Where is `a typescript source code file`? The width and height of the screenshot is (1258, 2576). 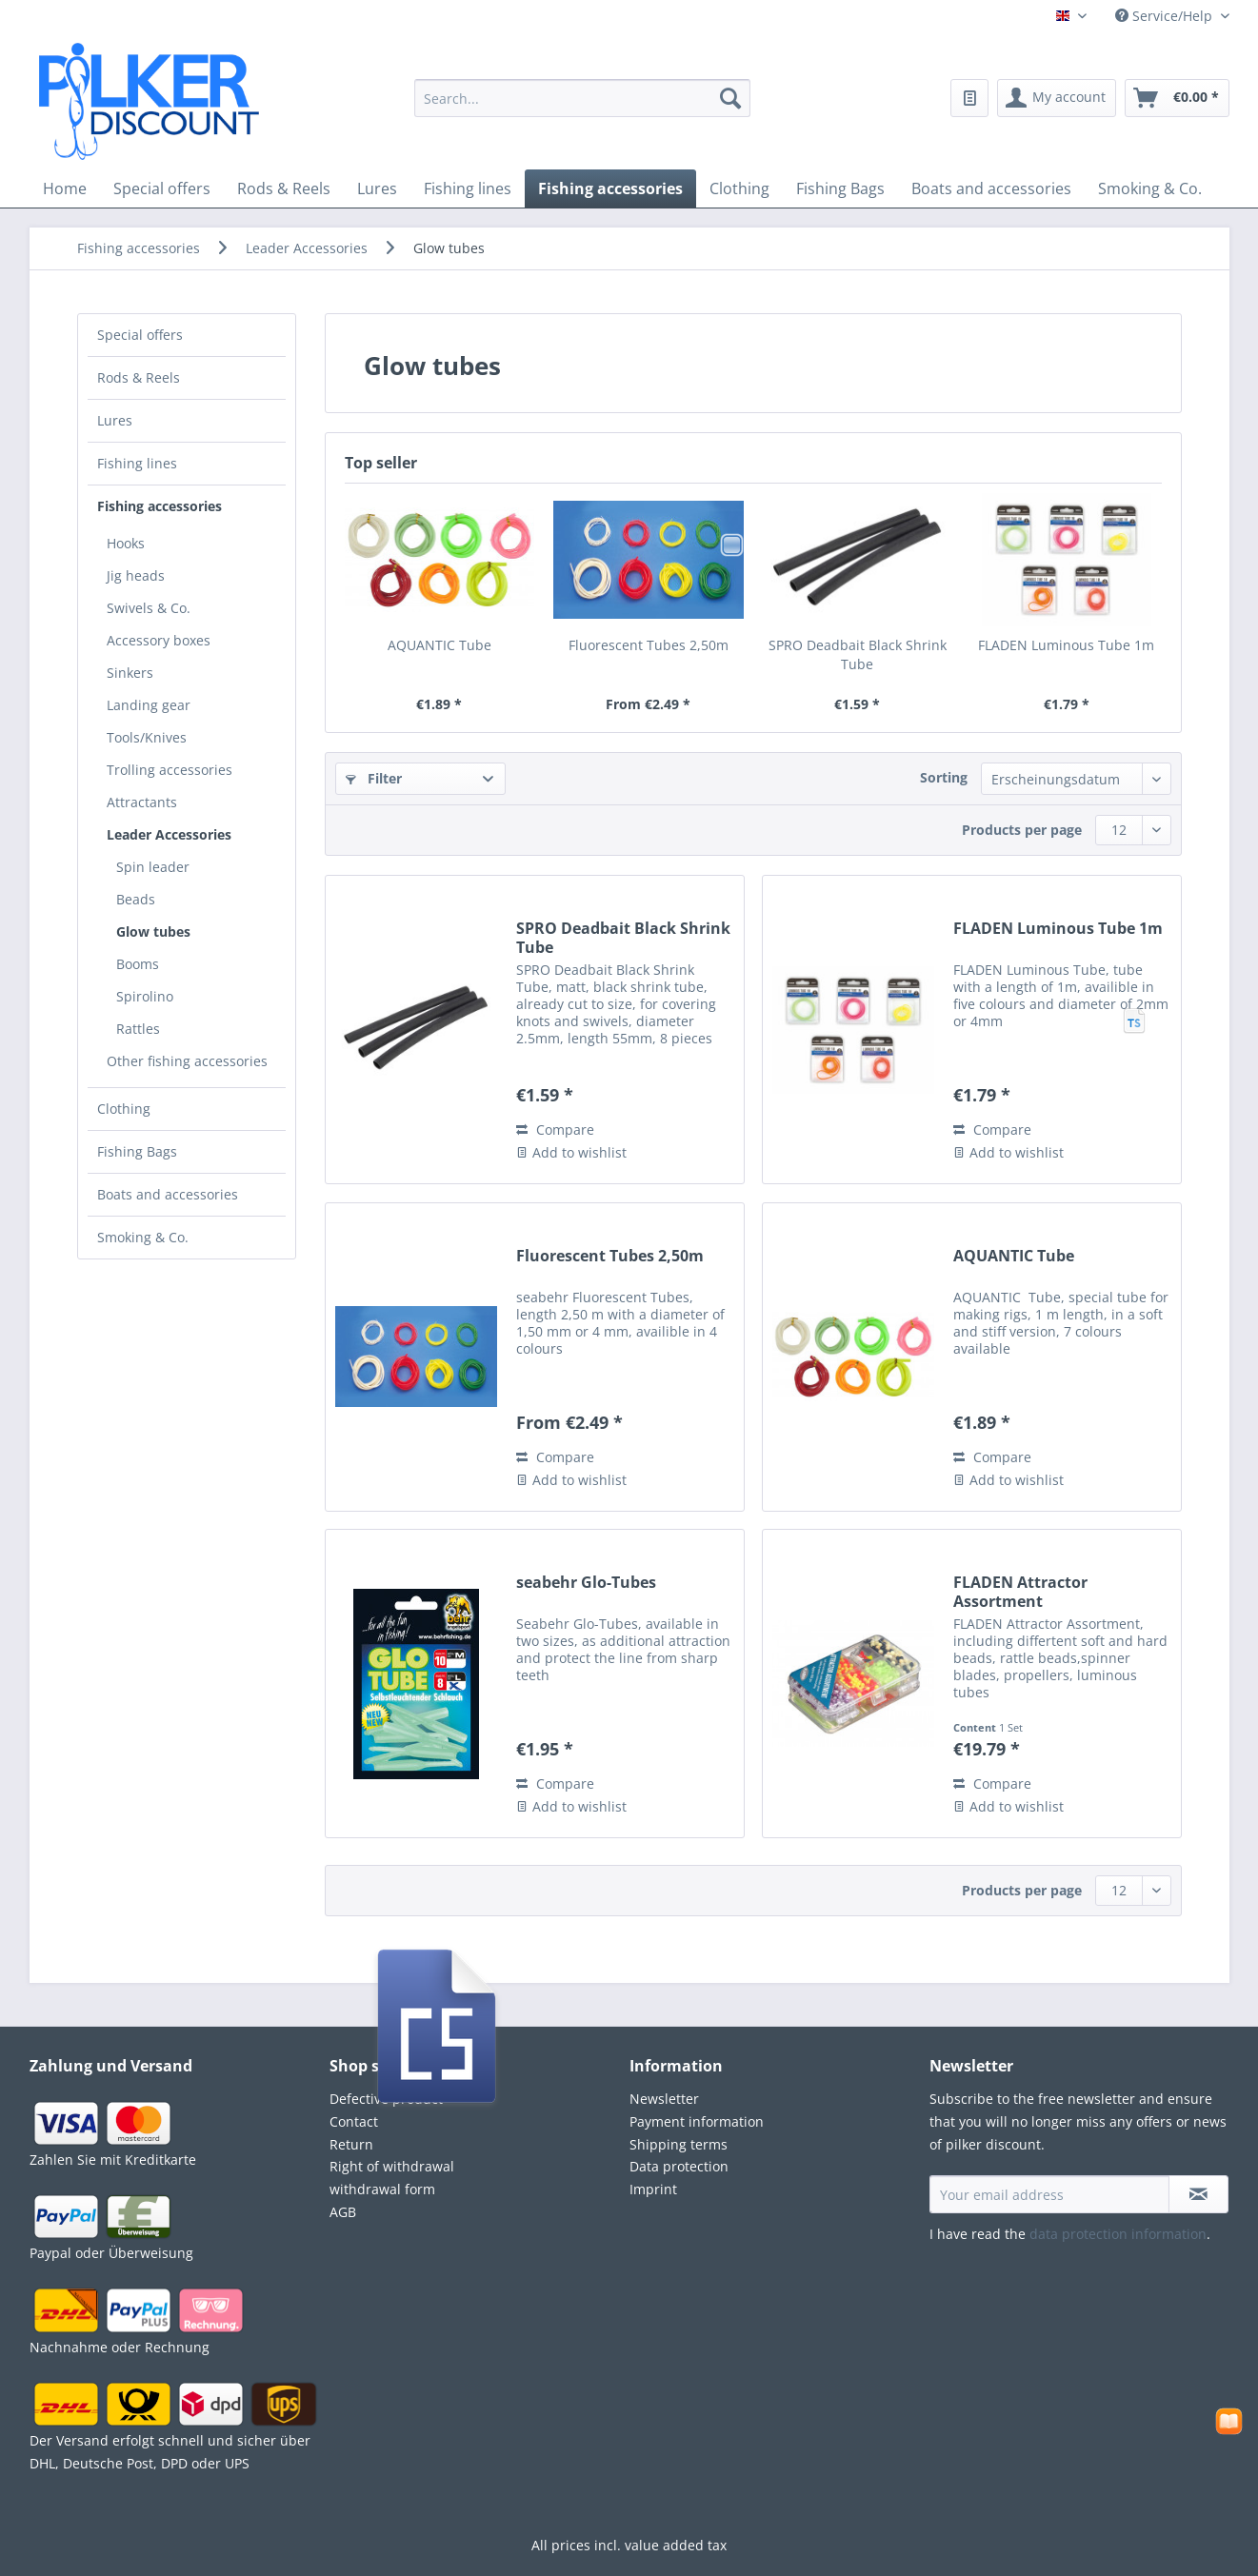
a typescript source code file is located at coordinates (1134, 1020).